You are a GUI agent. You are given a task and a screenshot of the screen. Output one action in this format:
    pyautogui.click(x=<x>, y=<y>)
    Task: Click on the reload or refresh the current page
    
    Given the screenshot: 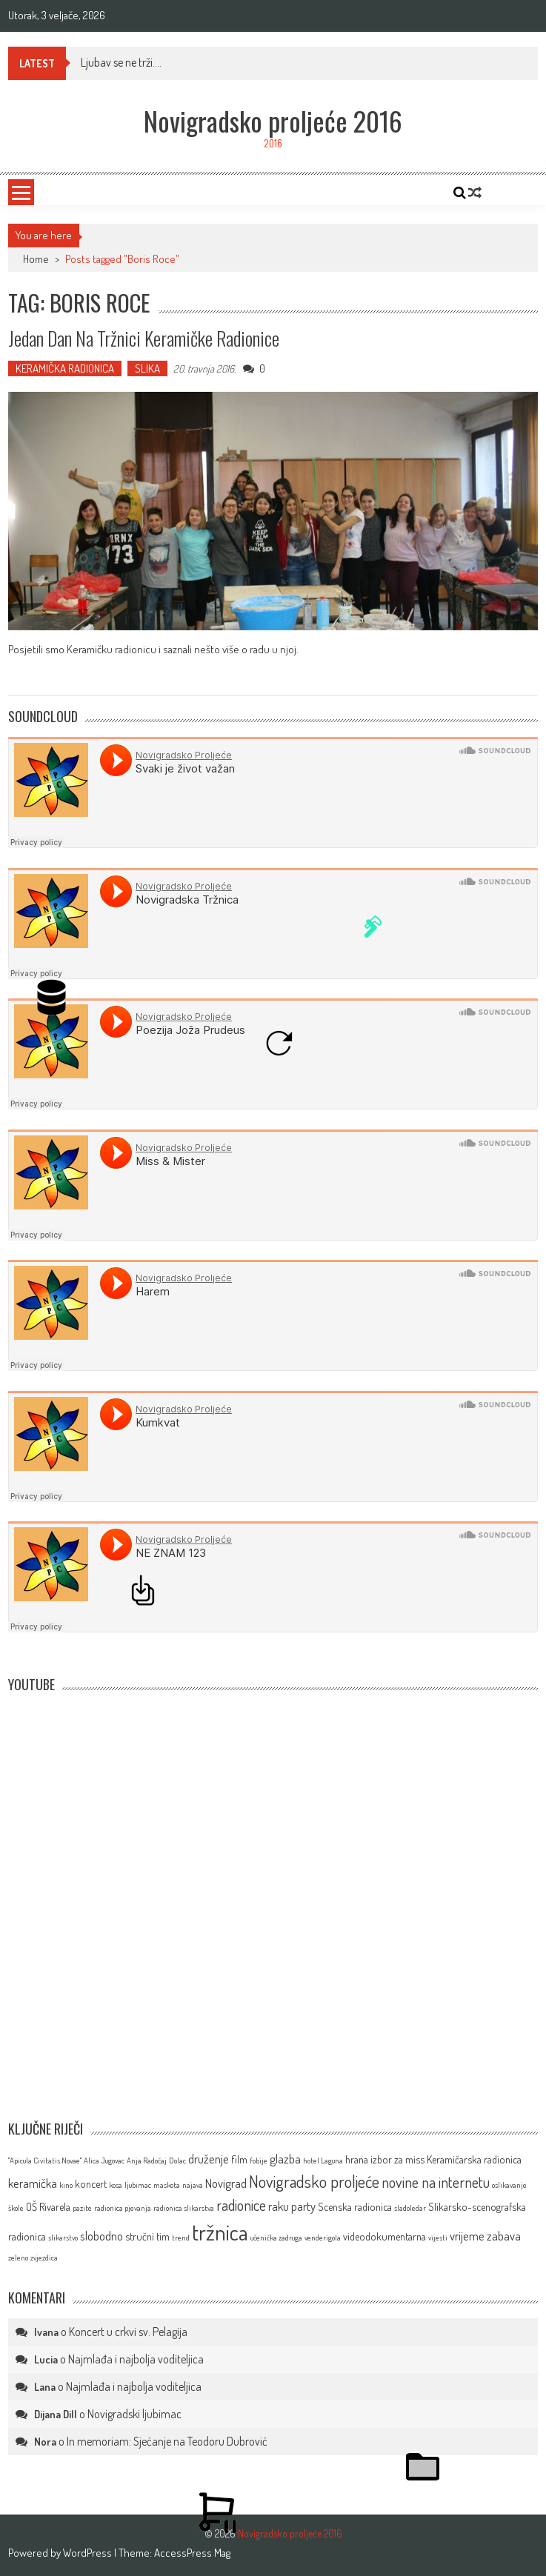 What is the action you would take?
    pyautogui.click(x=279, y=1043)
    